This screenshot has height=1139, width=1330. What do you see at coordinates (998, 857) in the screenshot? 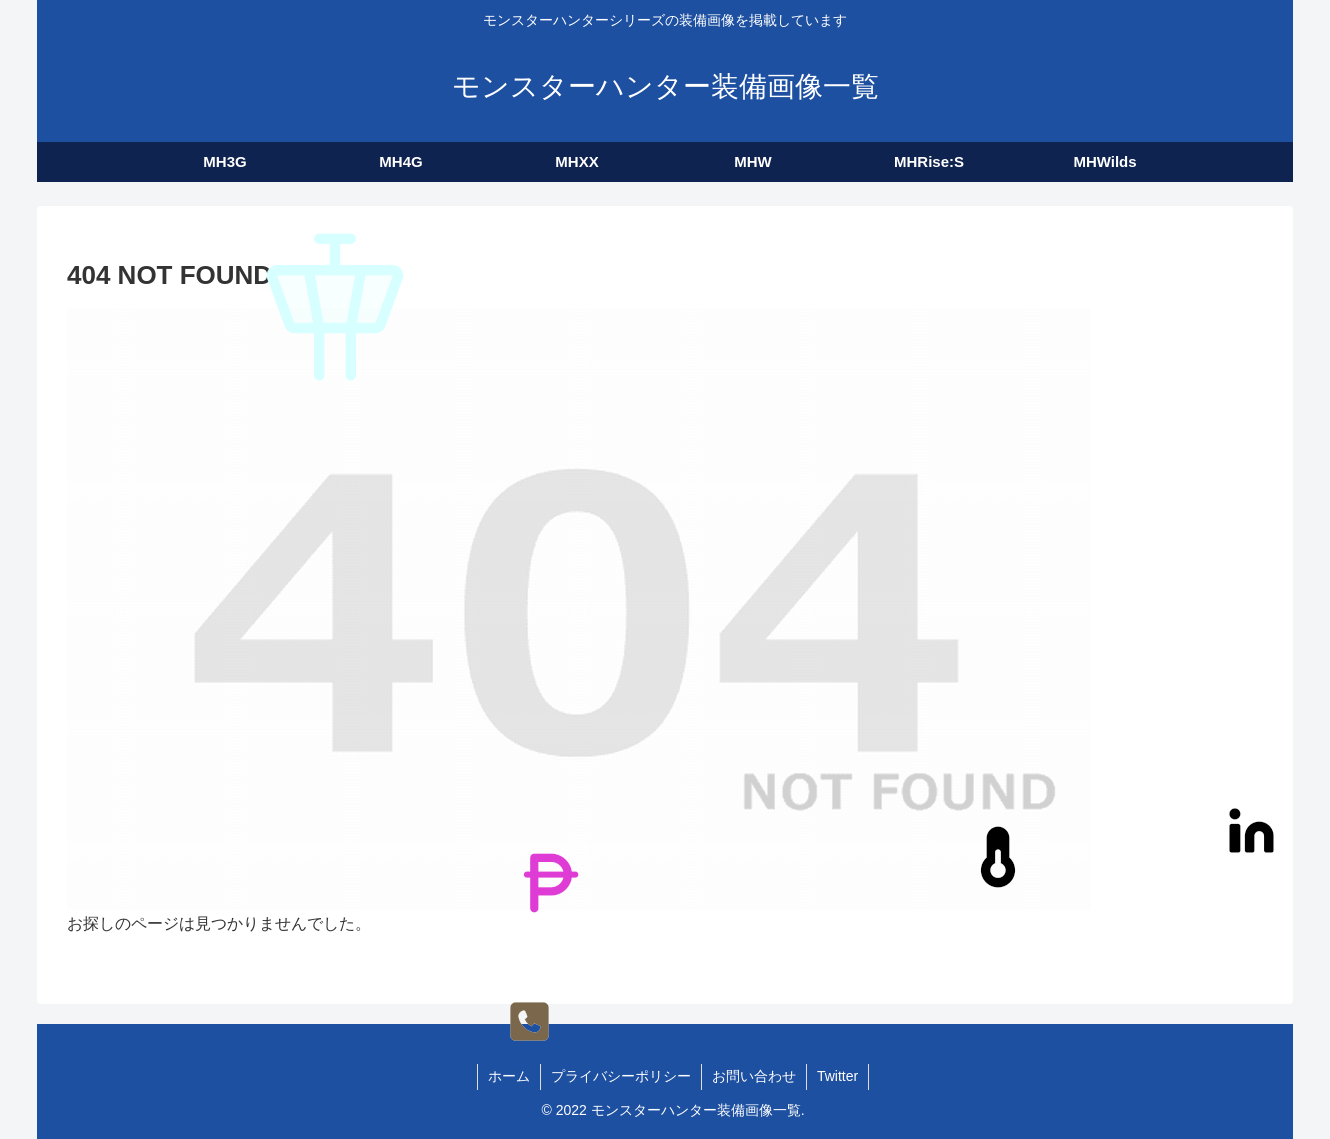
I see `indicates medium or moderate temperature` at bounding box center [998, 857].